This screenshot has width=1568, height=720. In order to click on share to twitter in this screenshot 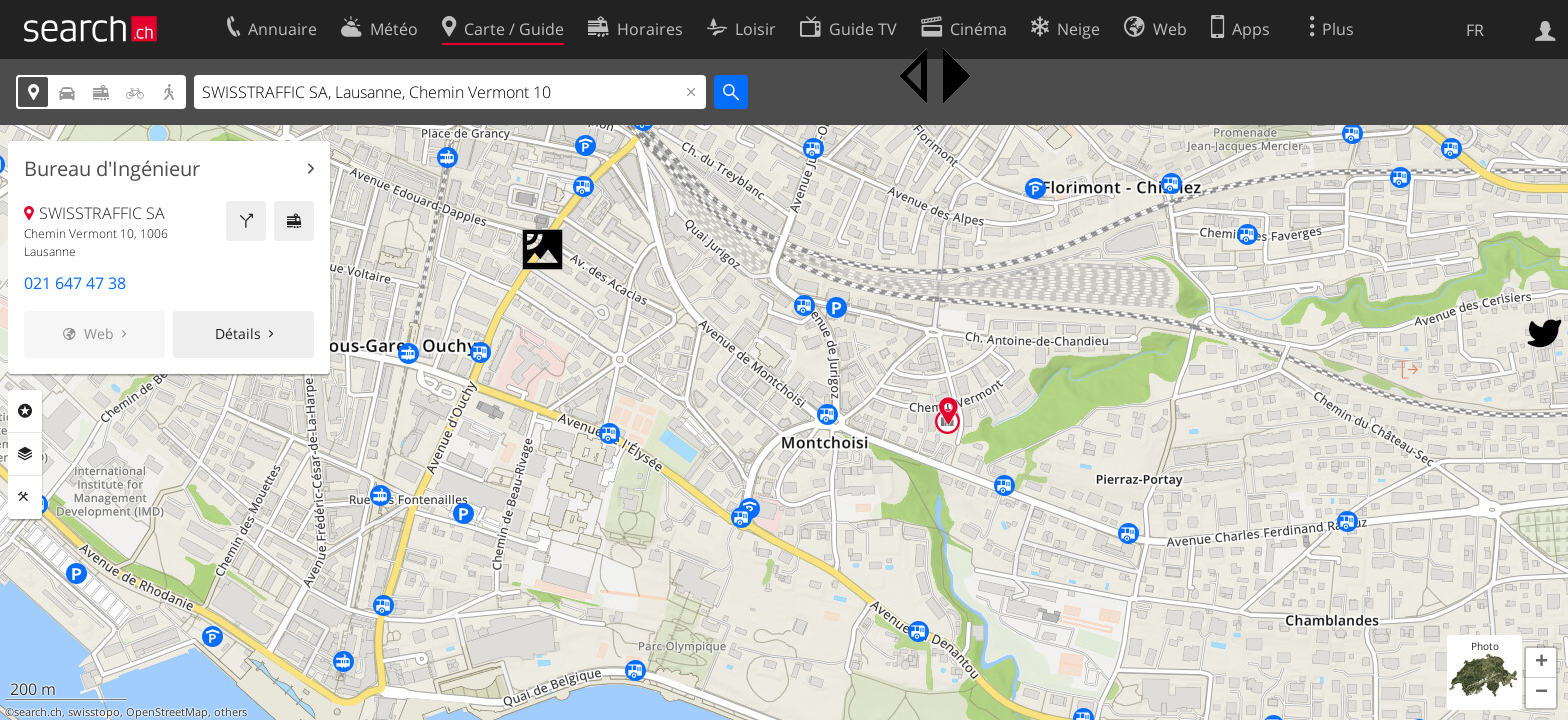, I will do `click(1544, 333)`.